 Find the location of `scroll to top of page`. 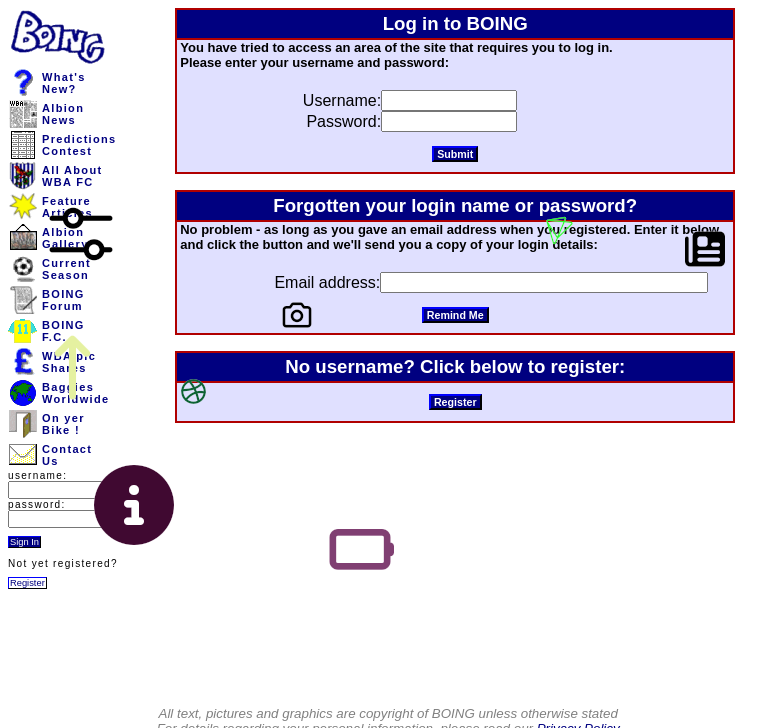

scroll to top of page is located at coordinates (72, 367).